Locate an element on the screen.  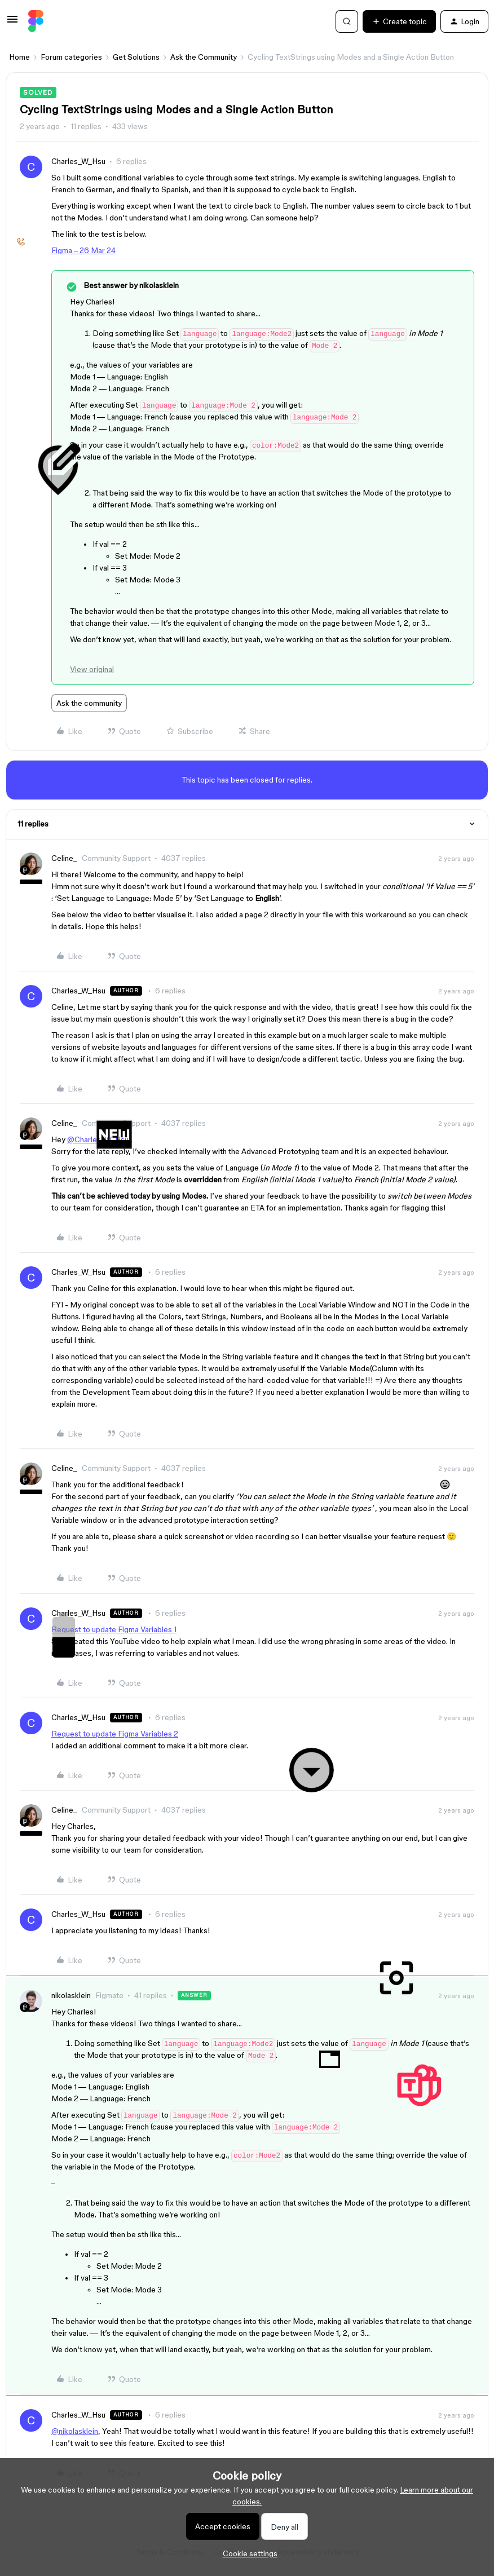
indicates battery is at 50% charge is located at coordinates (64, 1635).